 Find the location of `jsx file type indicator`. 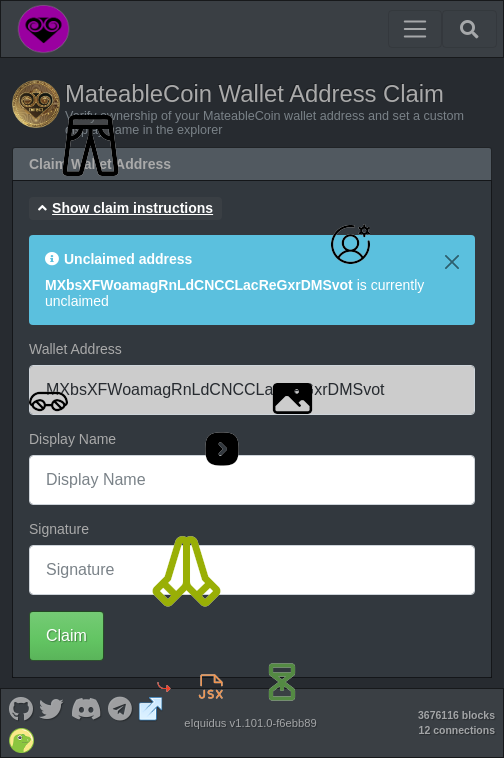

jsx file type indicator is located at coordinates (211, 687).